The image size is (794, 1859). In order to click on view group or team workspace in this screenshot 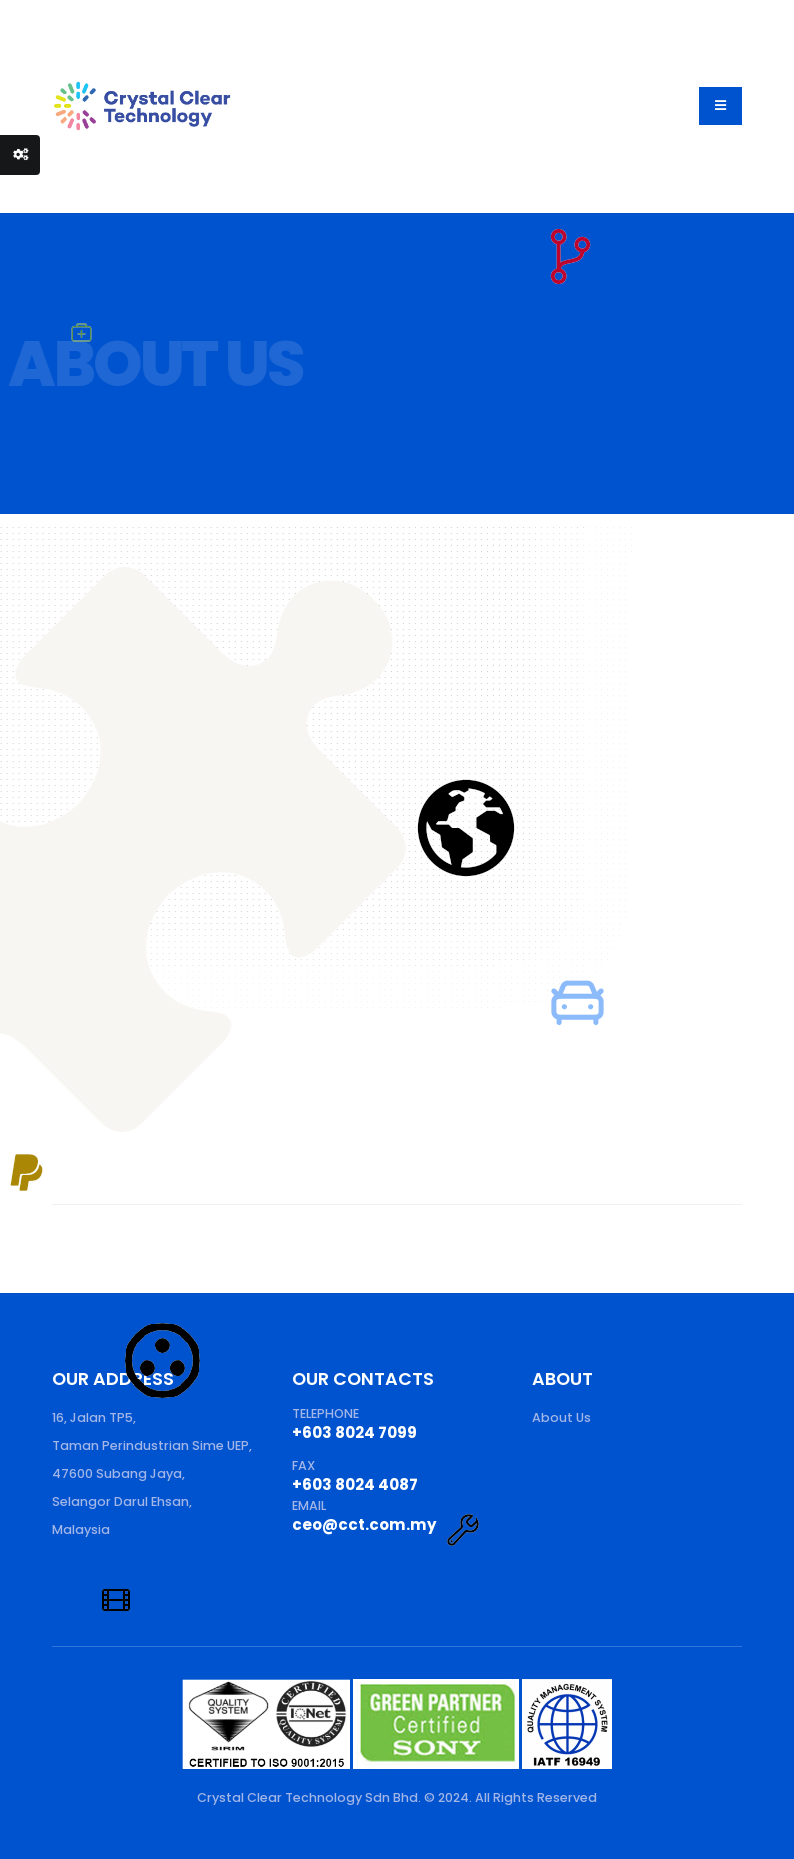, I will do `click(162, 1360)`.